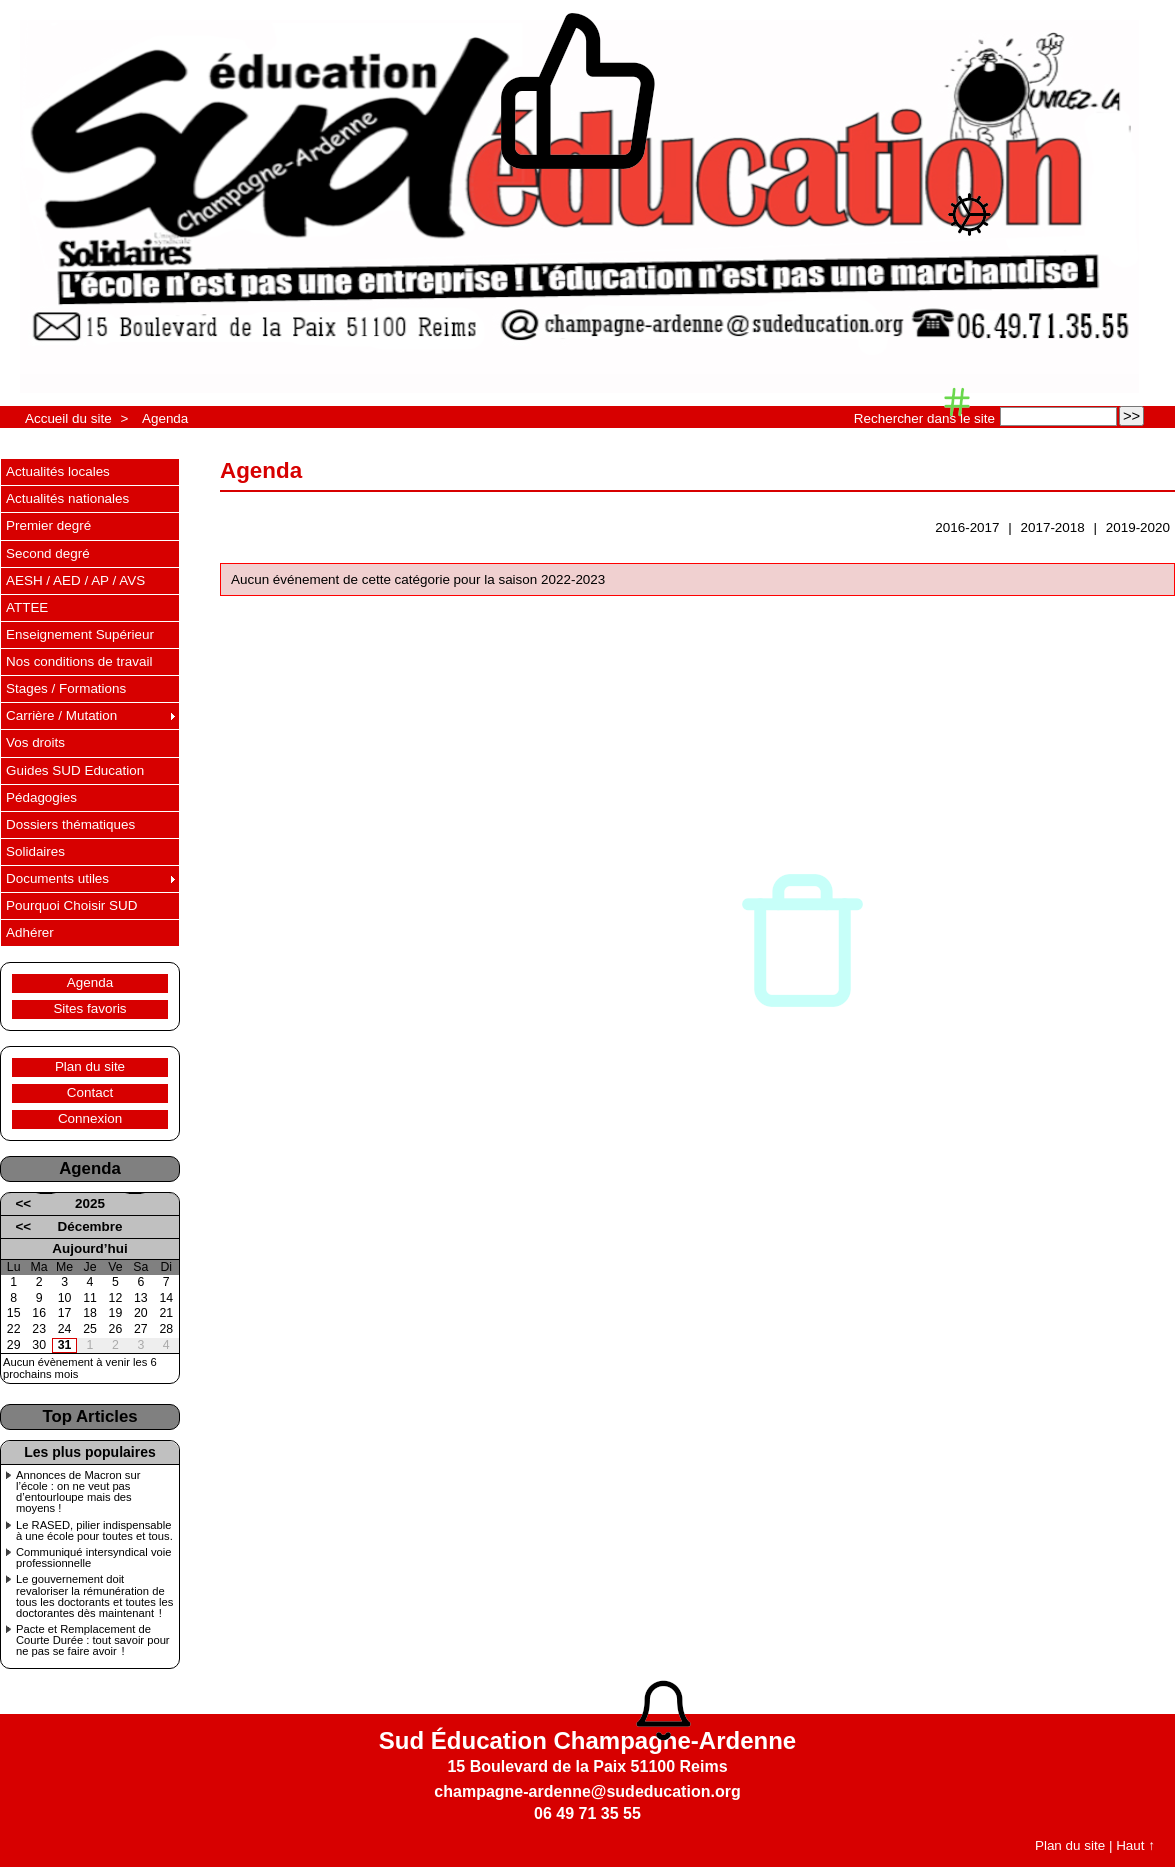  I want to click on add or search for hashtags, so click(957, 402).